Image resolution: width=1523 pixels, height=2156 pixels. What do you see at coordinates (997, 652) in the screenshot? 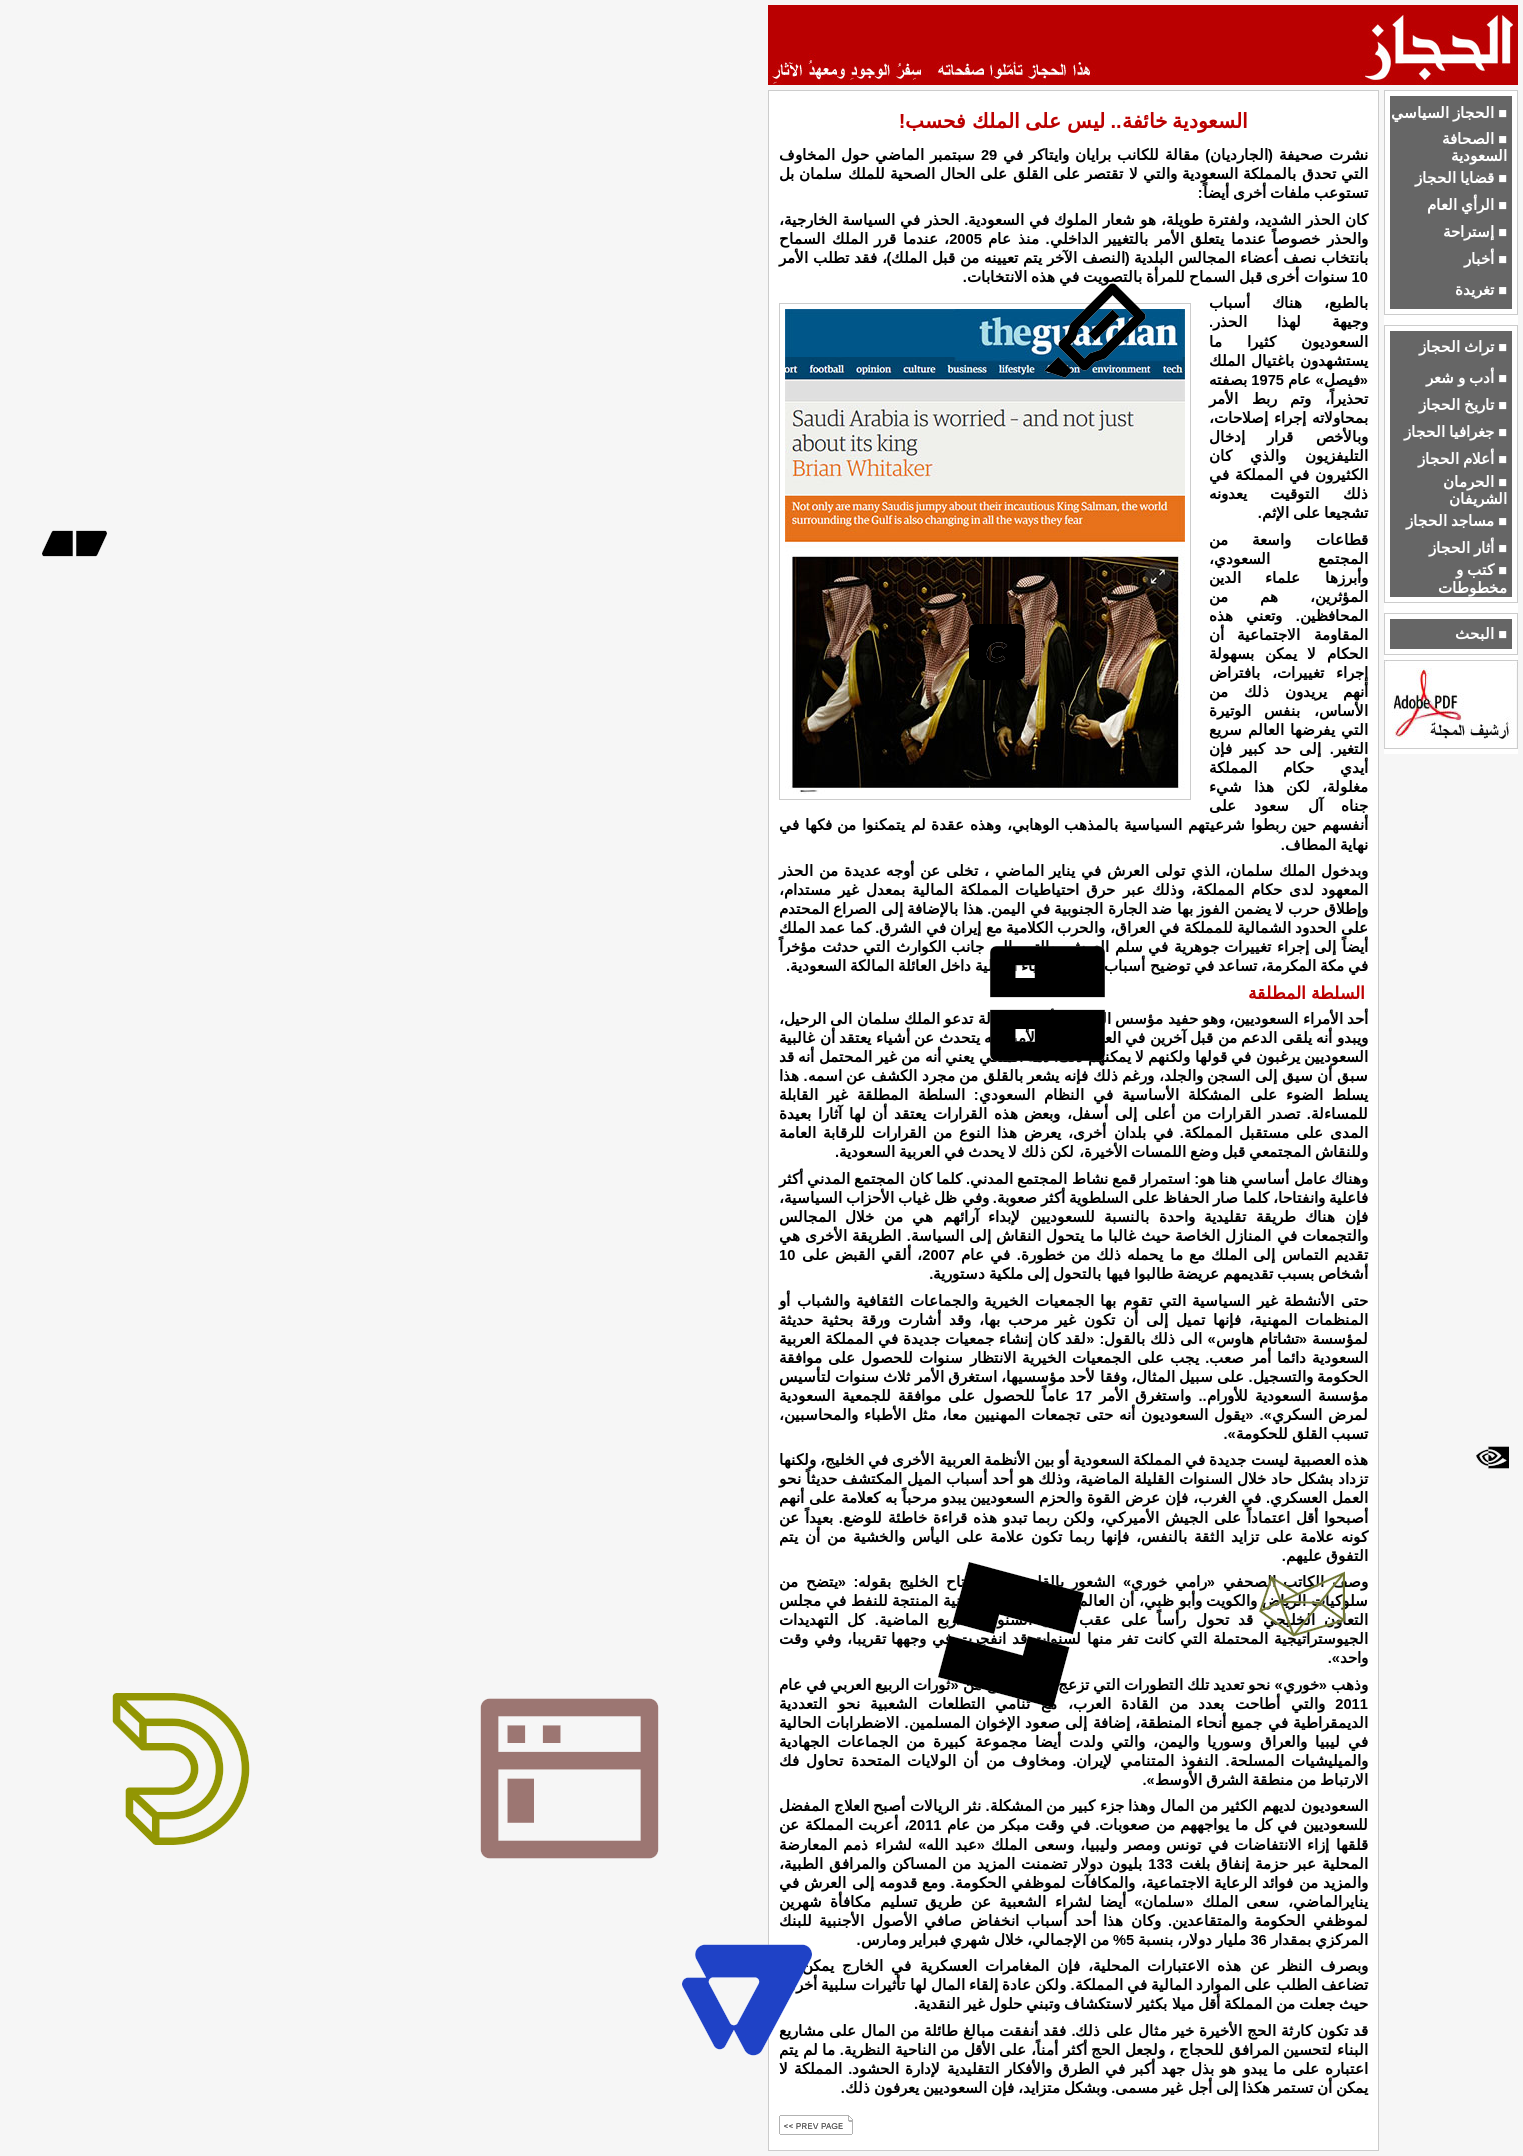
I see `craft cms logo` at bounding box center [997, 652].